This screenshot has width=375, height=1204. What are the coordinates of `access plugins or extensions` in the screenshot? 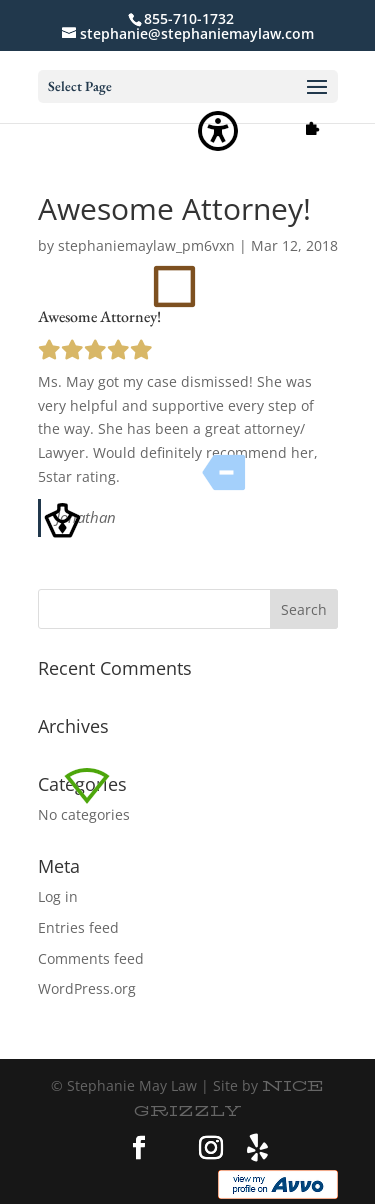 It's located at (312, 129).